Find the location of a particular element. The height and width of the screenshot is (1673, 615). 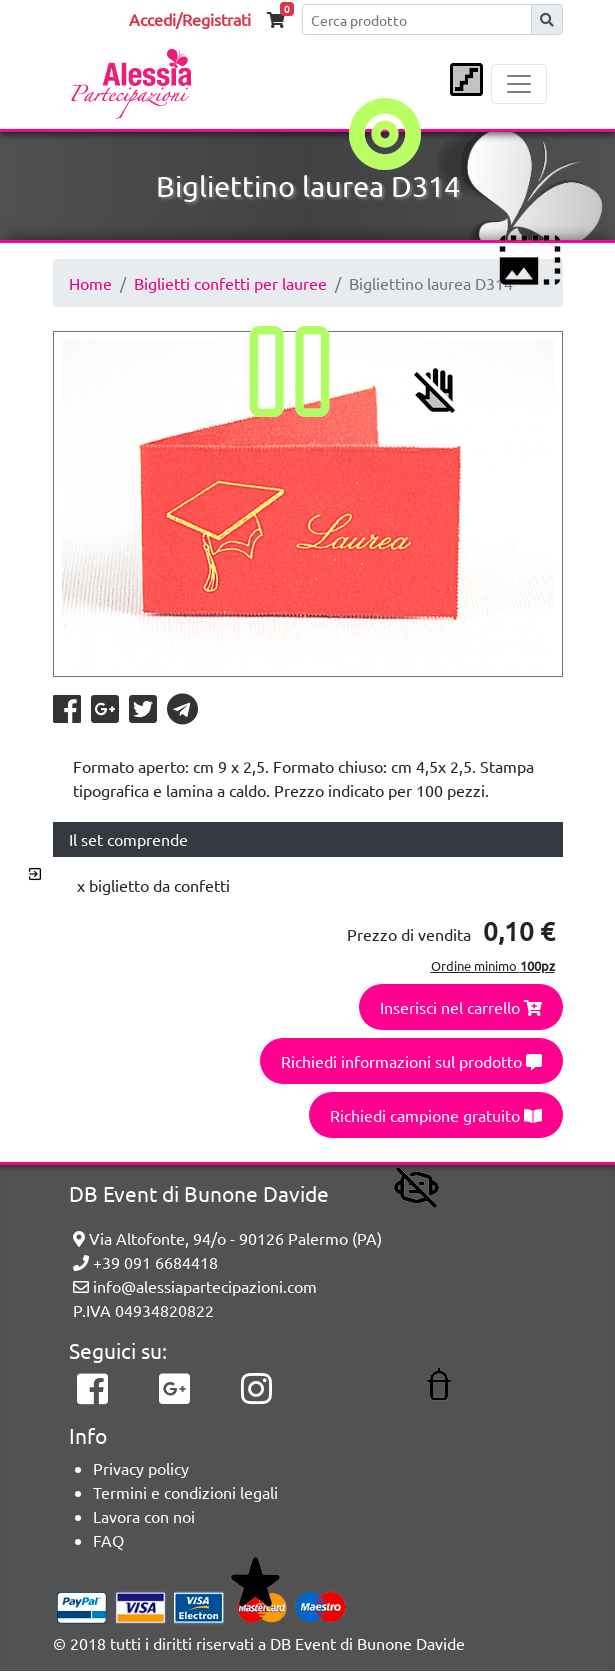

access baby or infant care features is located at coordinates (439, 1384).